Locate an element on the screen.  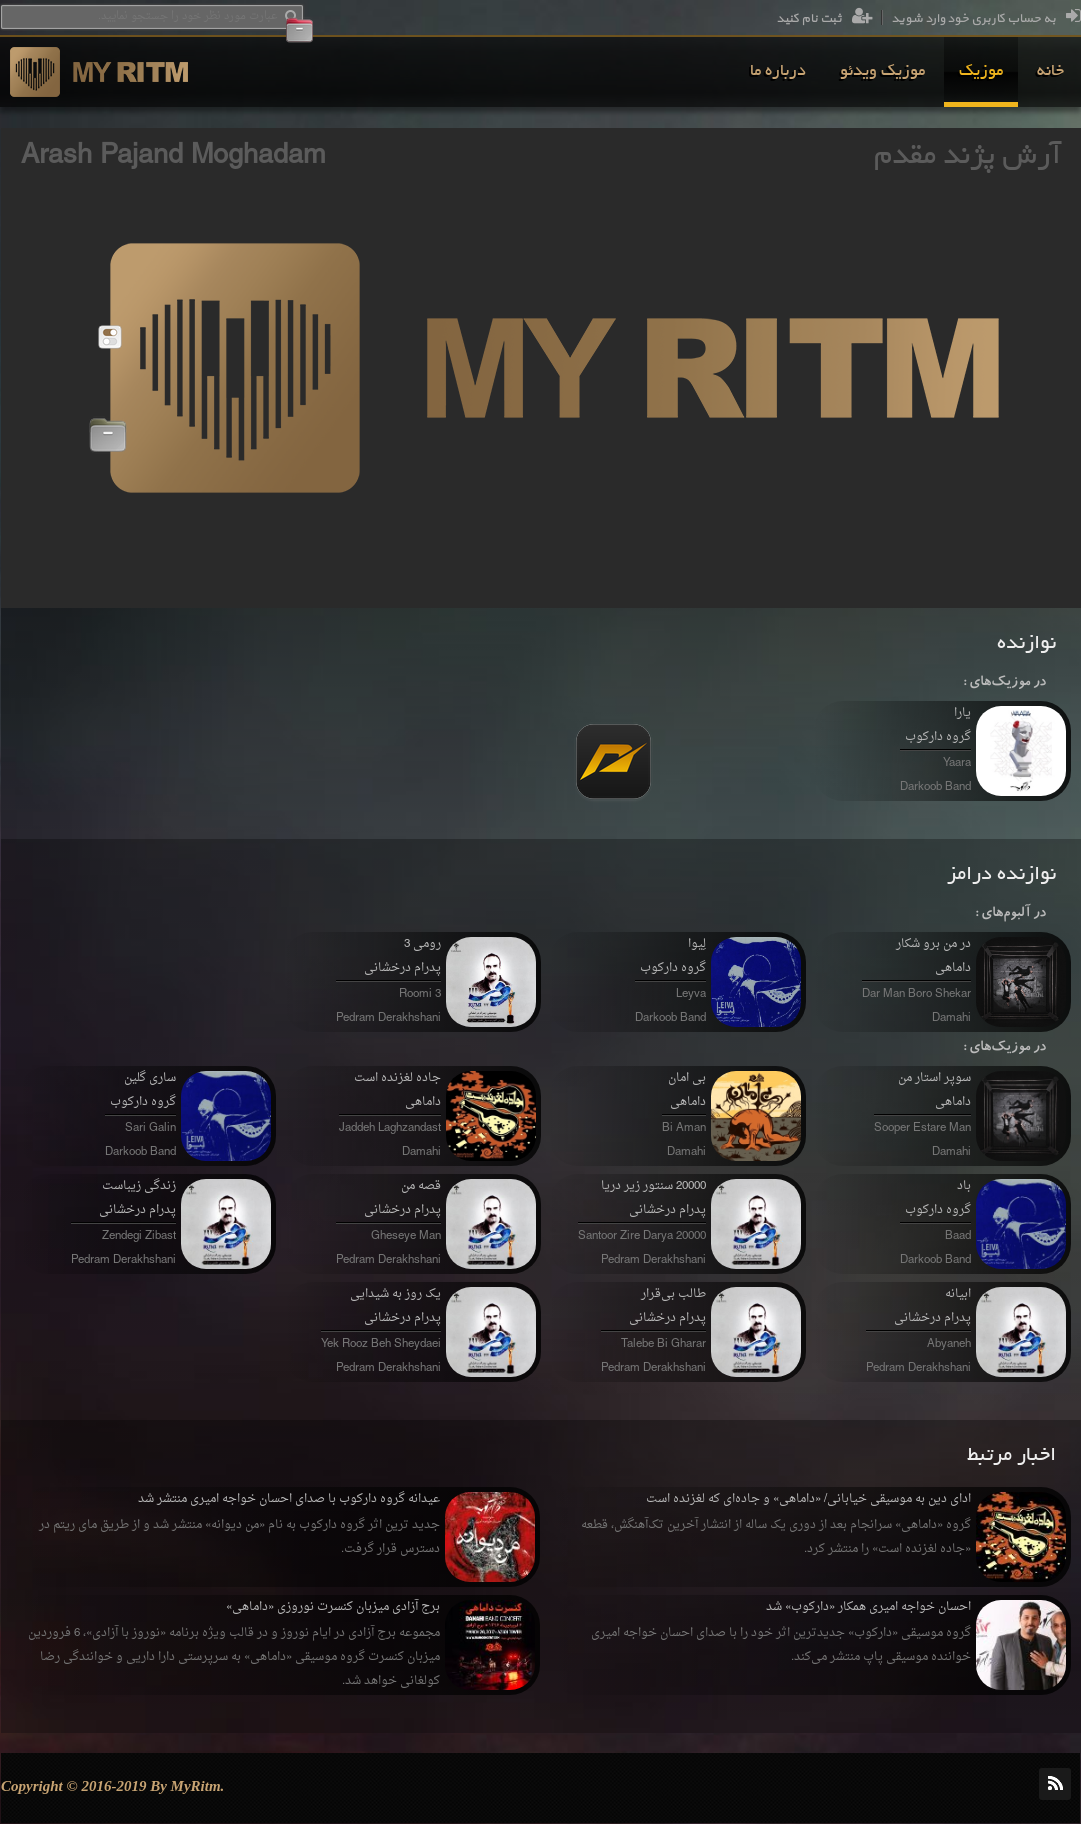
open gnome tweaks settings is located at coordinates (110, 337).